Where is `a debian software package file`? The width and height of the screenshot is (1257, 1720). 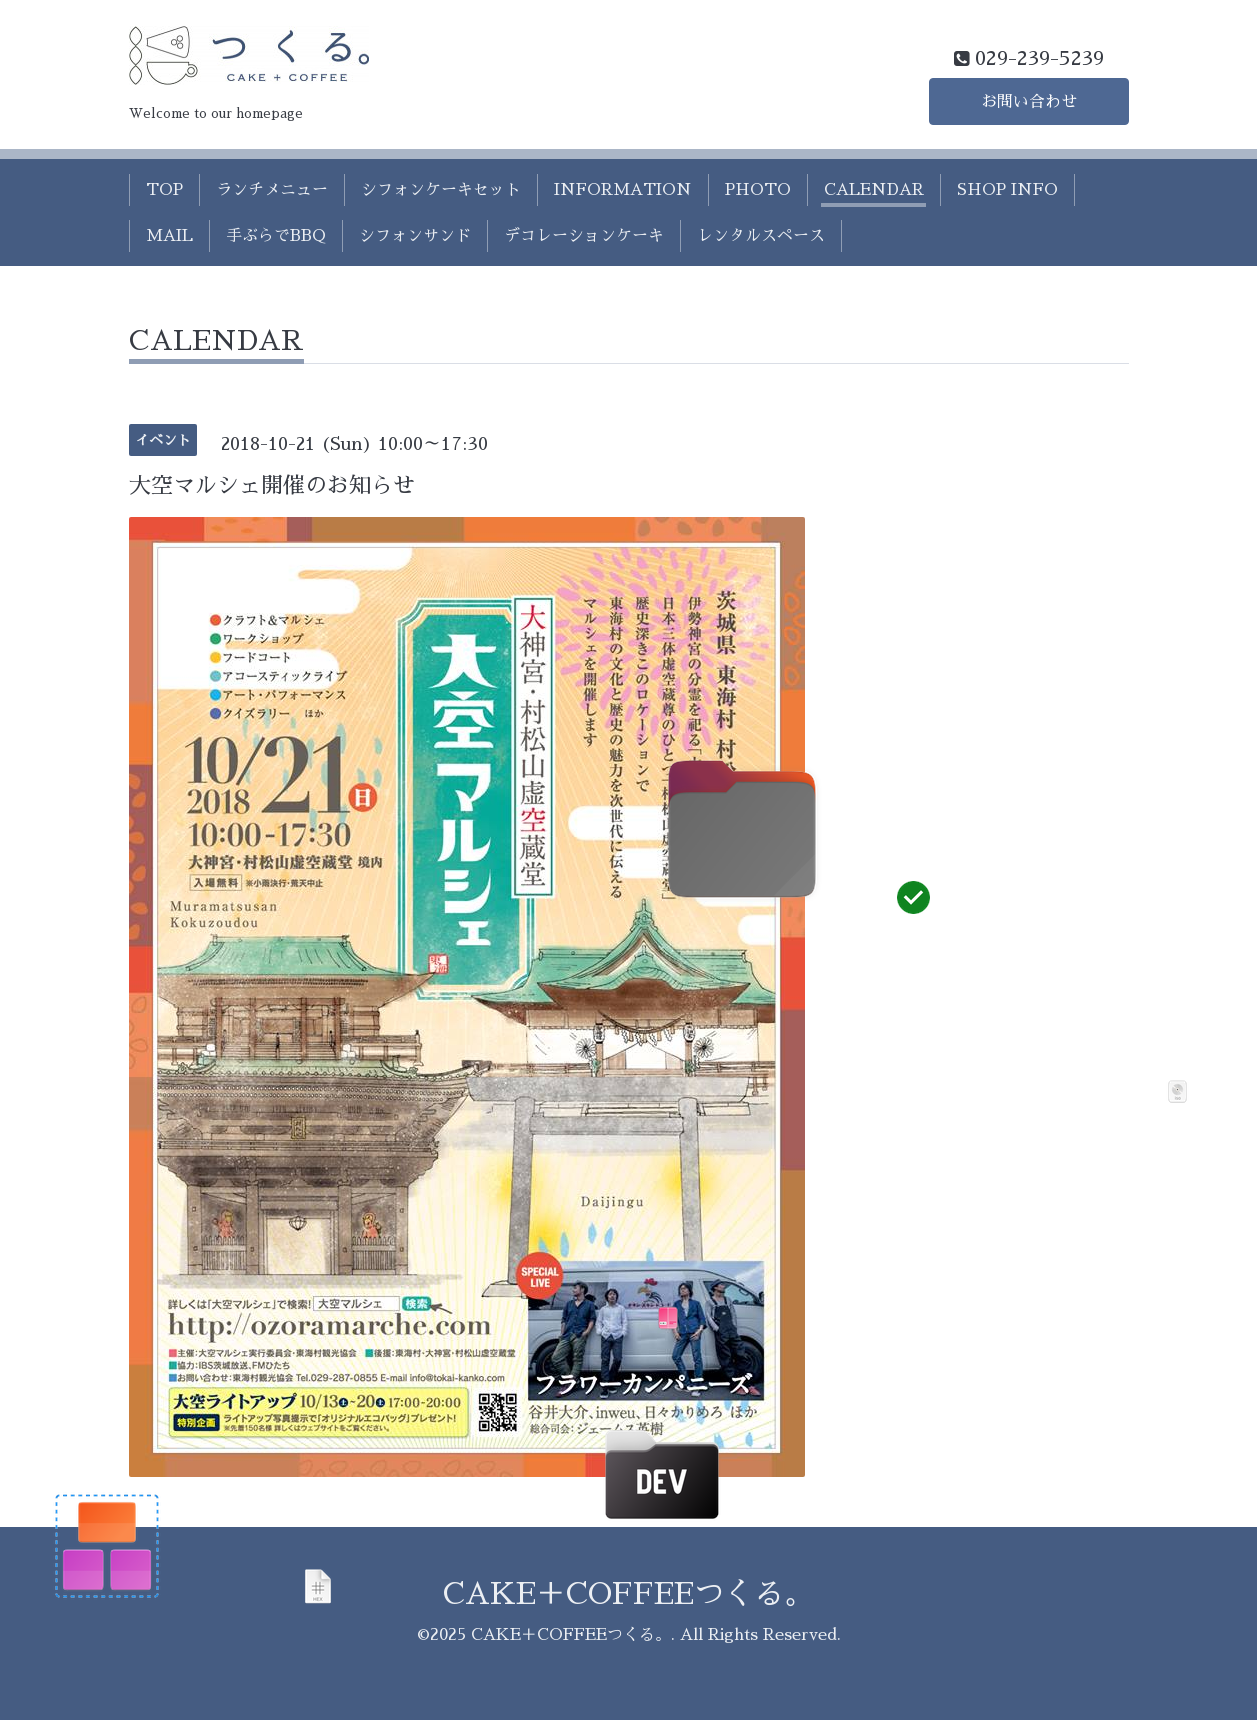
a debian software package file is located at coordinates (668, 1318).